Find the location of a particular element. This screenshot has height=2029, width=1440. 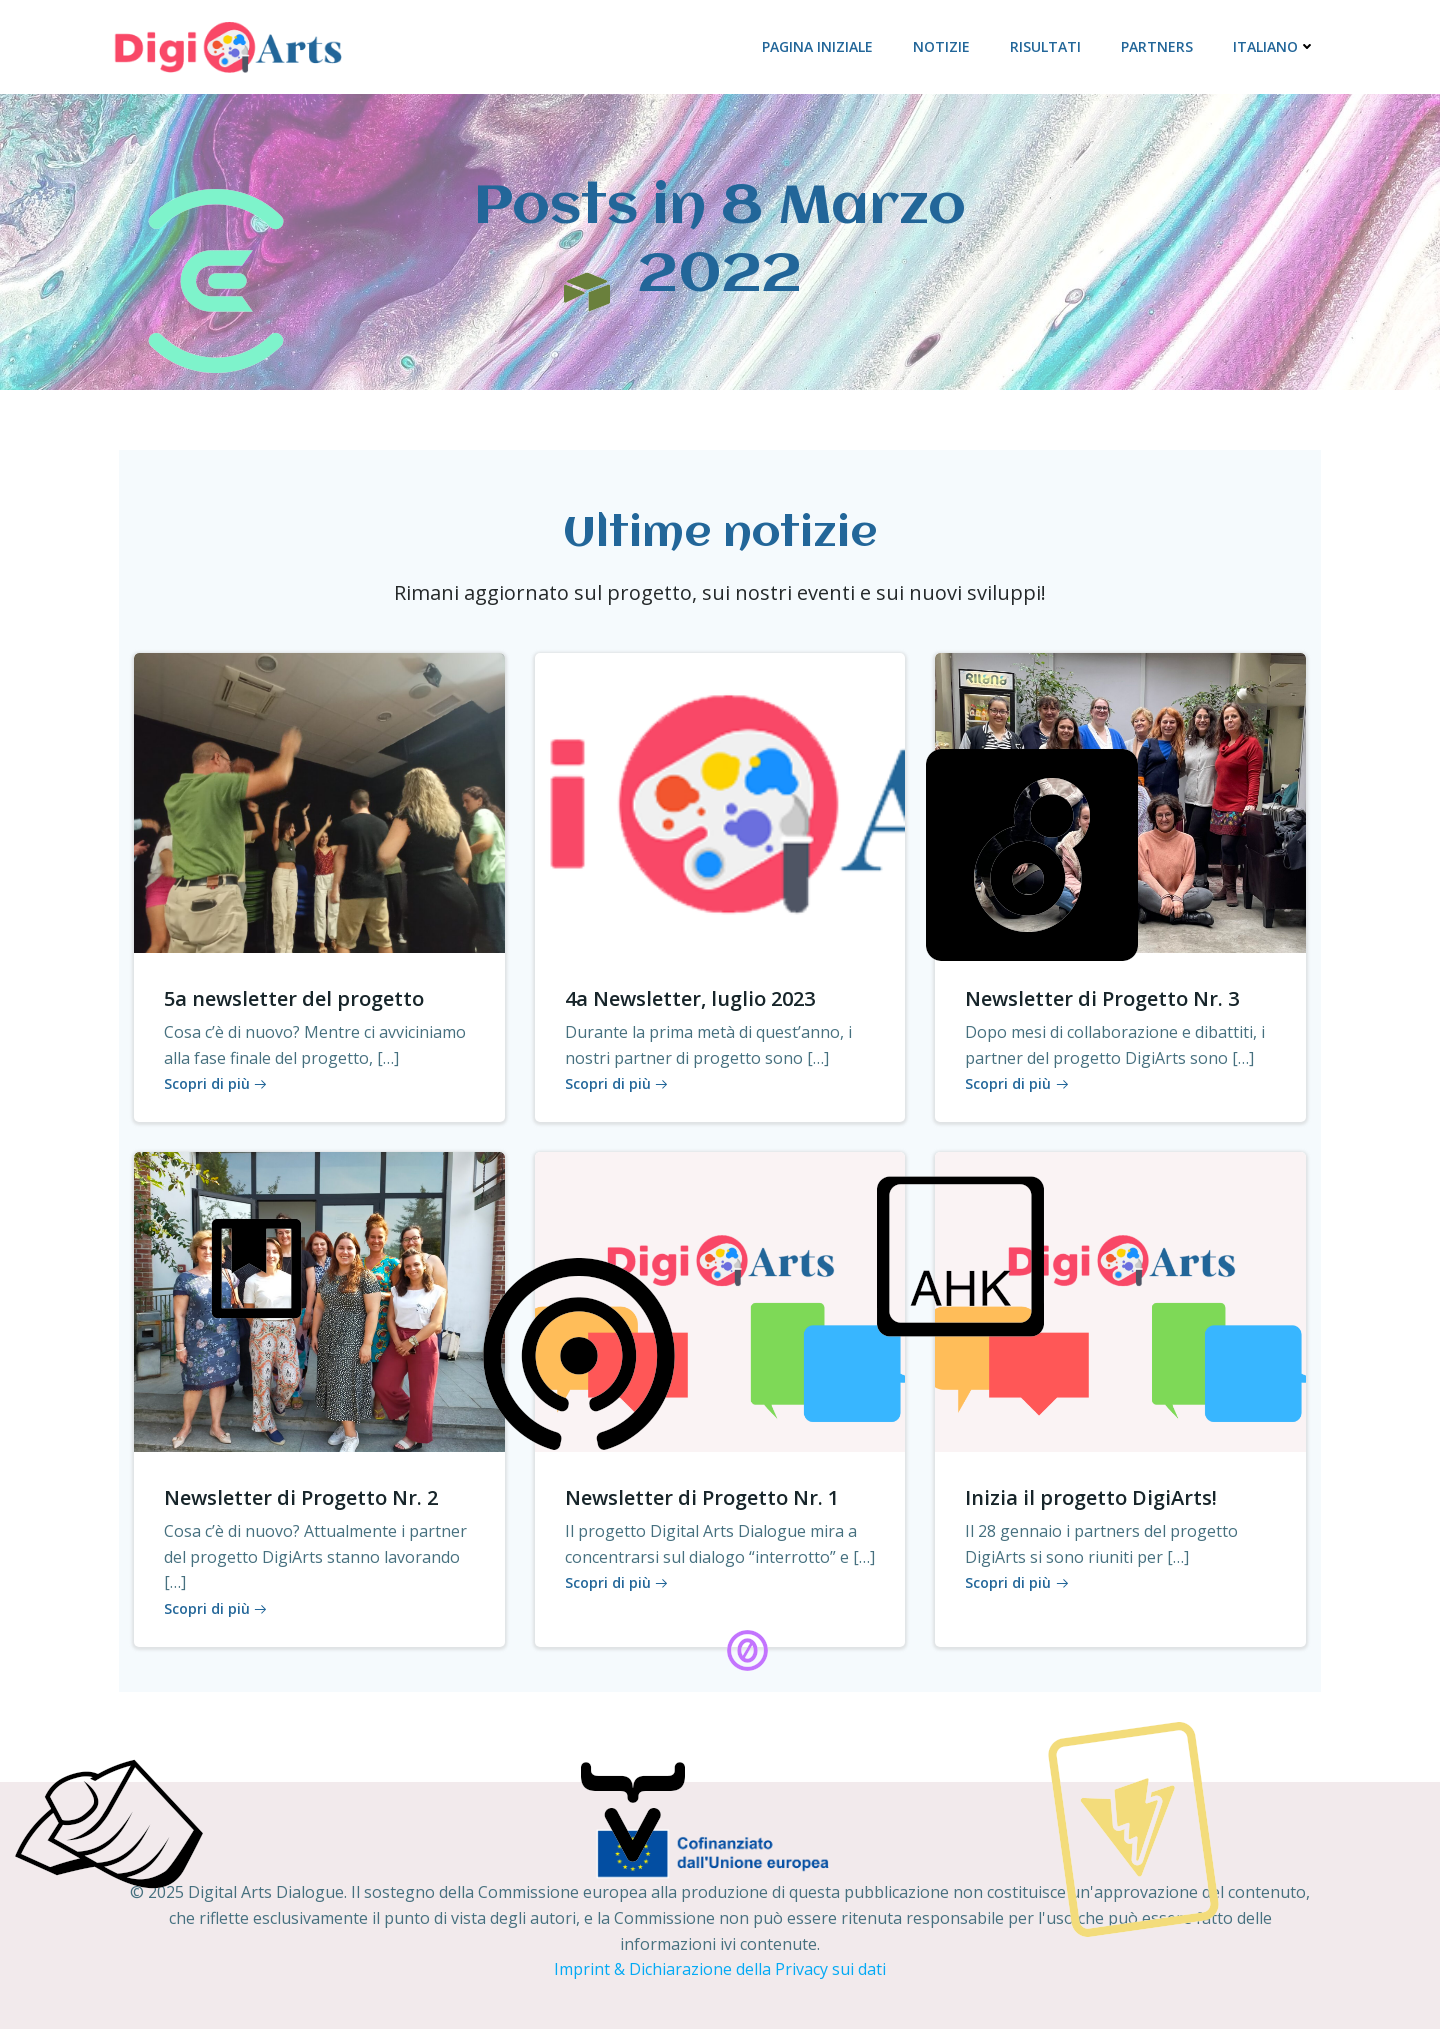

tqdm python progress bar library logo is located at coordinates (579, 1354).